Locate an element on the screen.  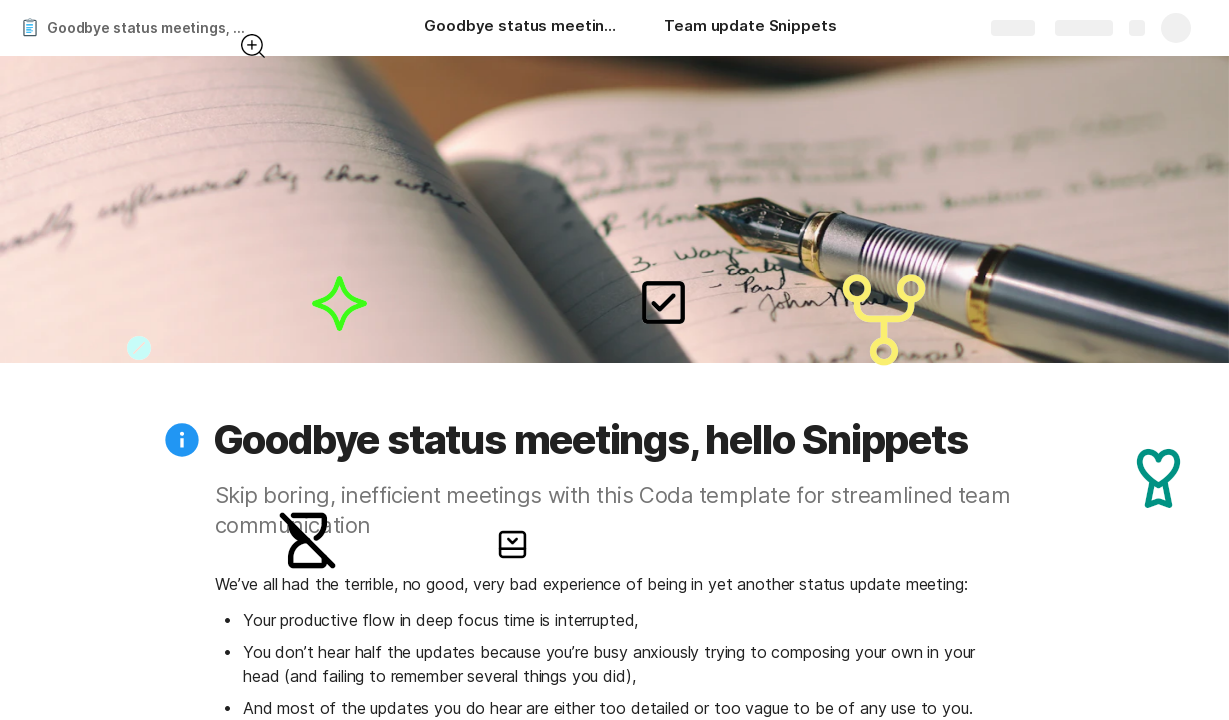
a selected or completed item is located at coordinates (663, 302).